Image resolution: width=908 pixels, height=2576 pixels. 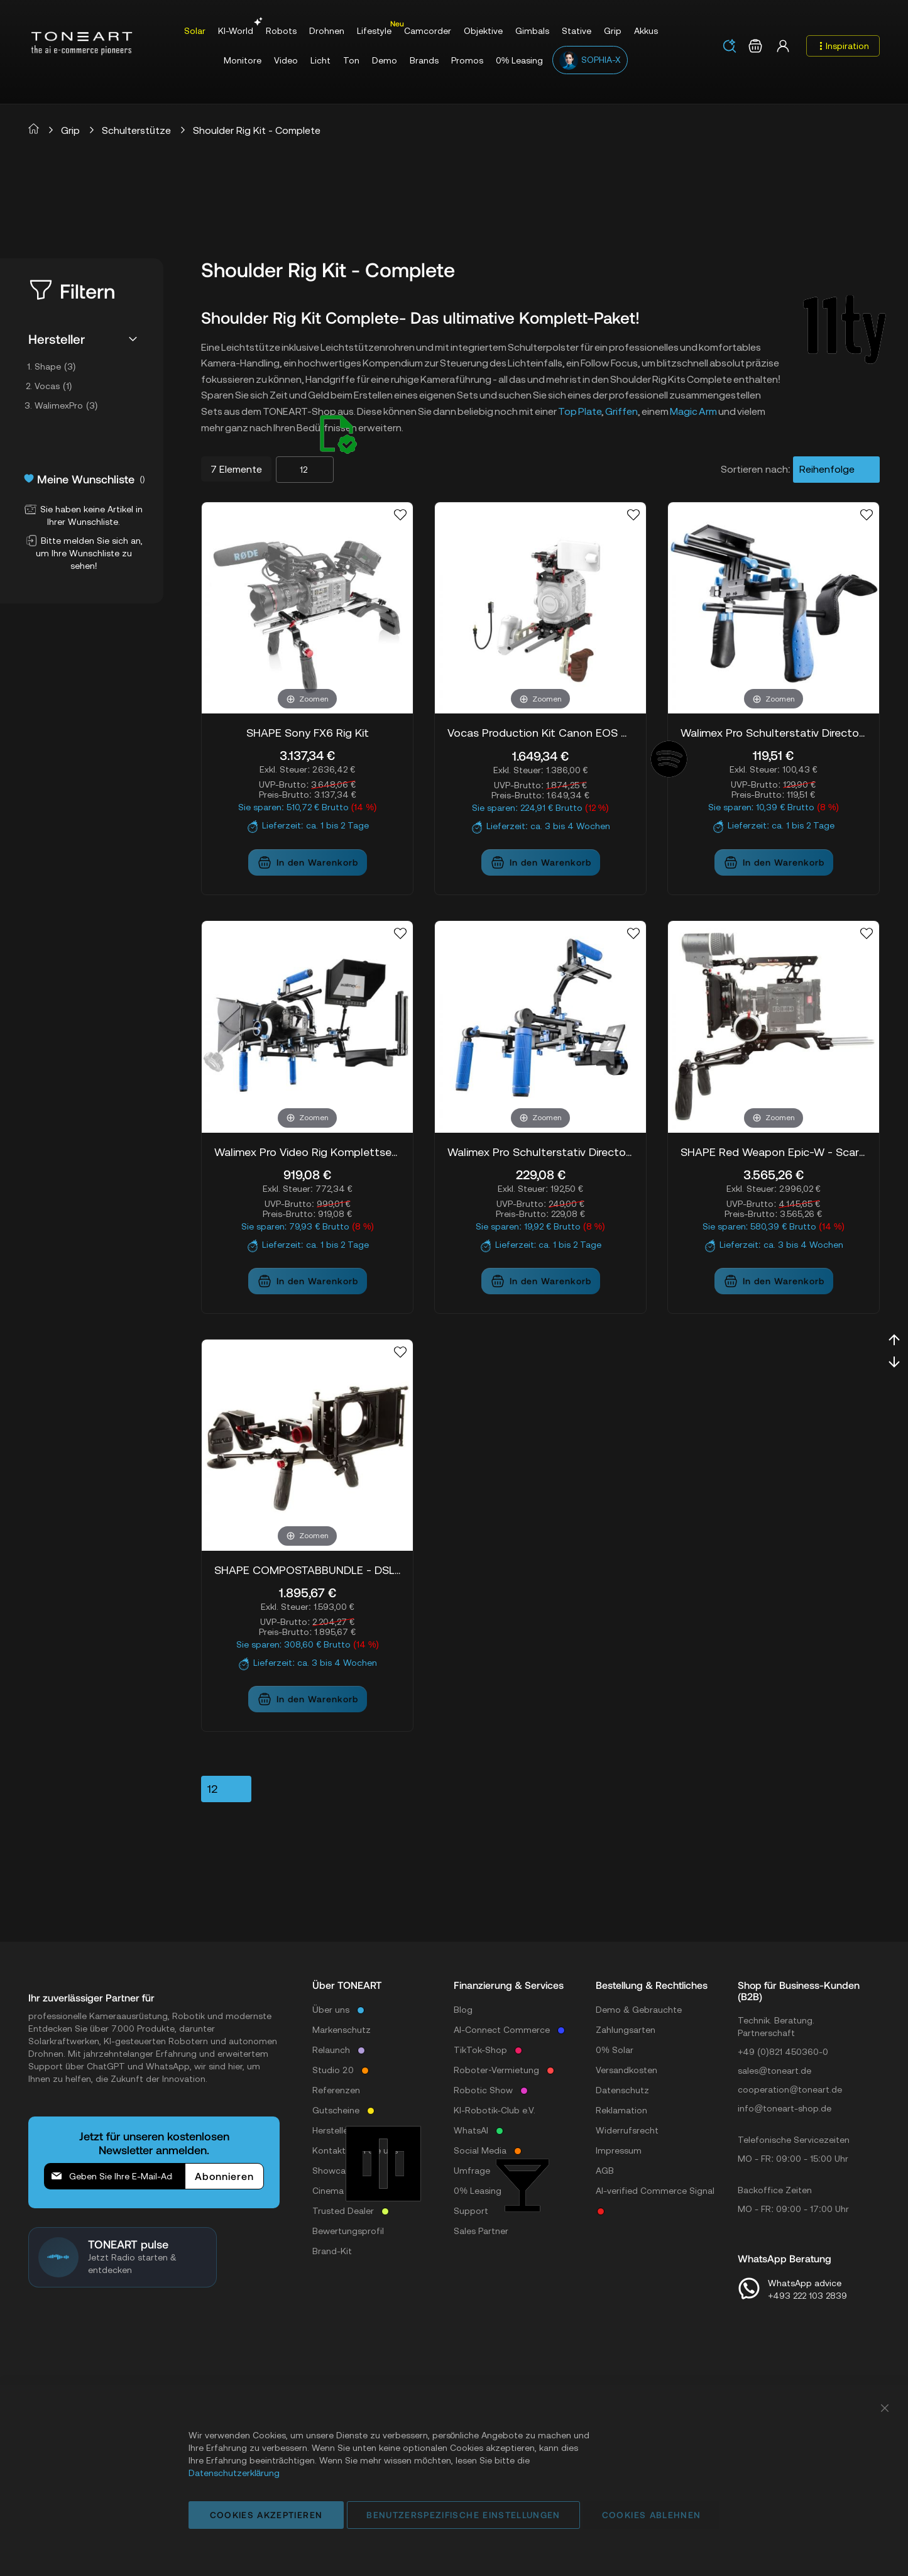 I want to click on view verified contract document, so click(x=336, y=433).